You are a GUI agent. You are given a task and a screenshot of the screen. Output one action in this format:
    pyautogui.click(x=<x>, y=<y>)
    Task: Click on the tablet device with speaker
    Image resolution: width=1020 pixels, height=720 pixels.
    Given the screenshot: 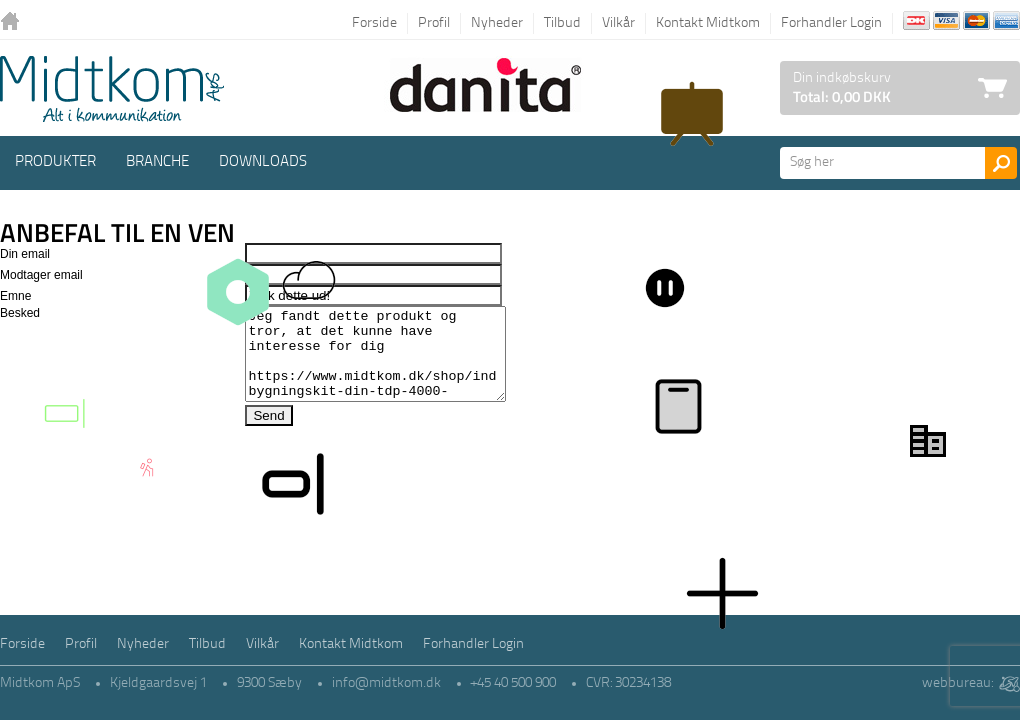 What is the action you would take?
    pyautogui.click(x=678, y=406)
    